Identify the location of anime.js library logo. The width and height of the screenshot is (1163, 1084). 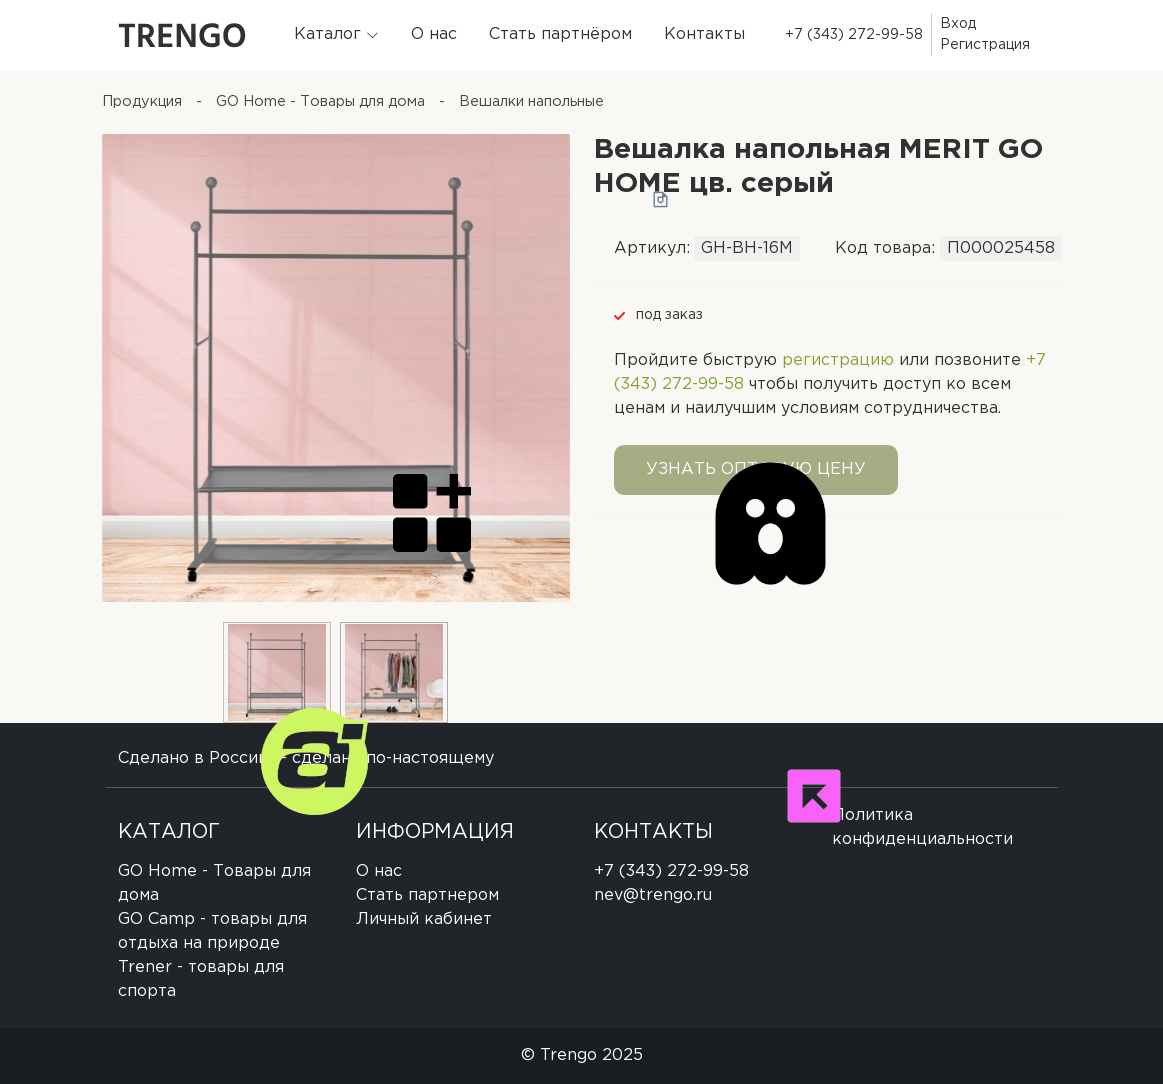
(314, 761).